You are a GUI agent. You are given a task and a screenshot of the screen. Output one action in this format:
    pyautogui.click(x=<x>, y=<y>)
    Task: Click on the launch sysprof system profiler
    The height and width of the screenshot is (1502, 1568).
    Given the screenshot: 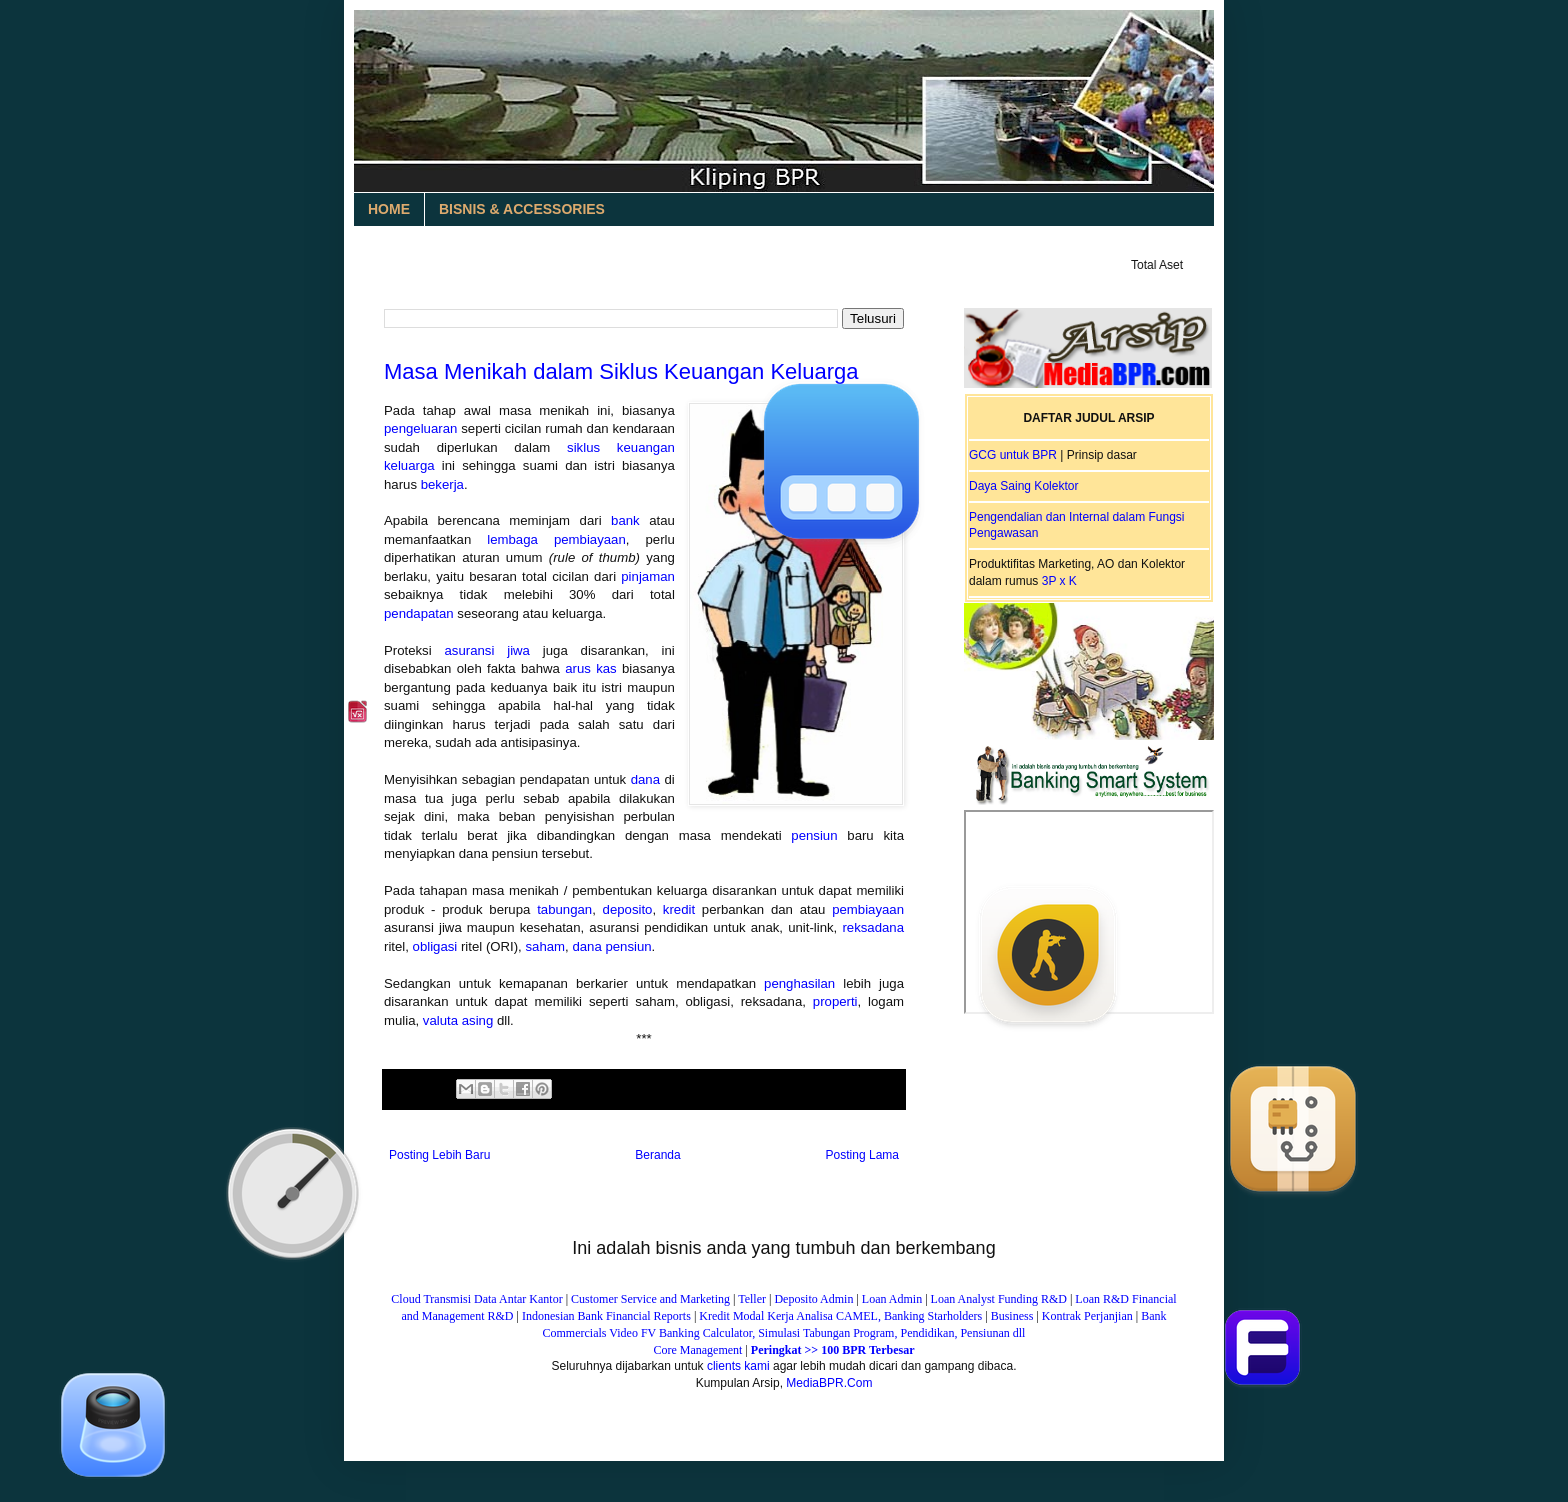 What is the action you would take?
    pyautogui.click(x=292, y=1193)
    